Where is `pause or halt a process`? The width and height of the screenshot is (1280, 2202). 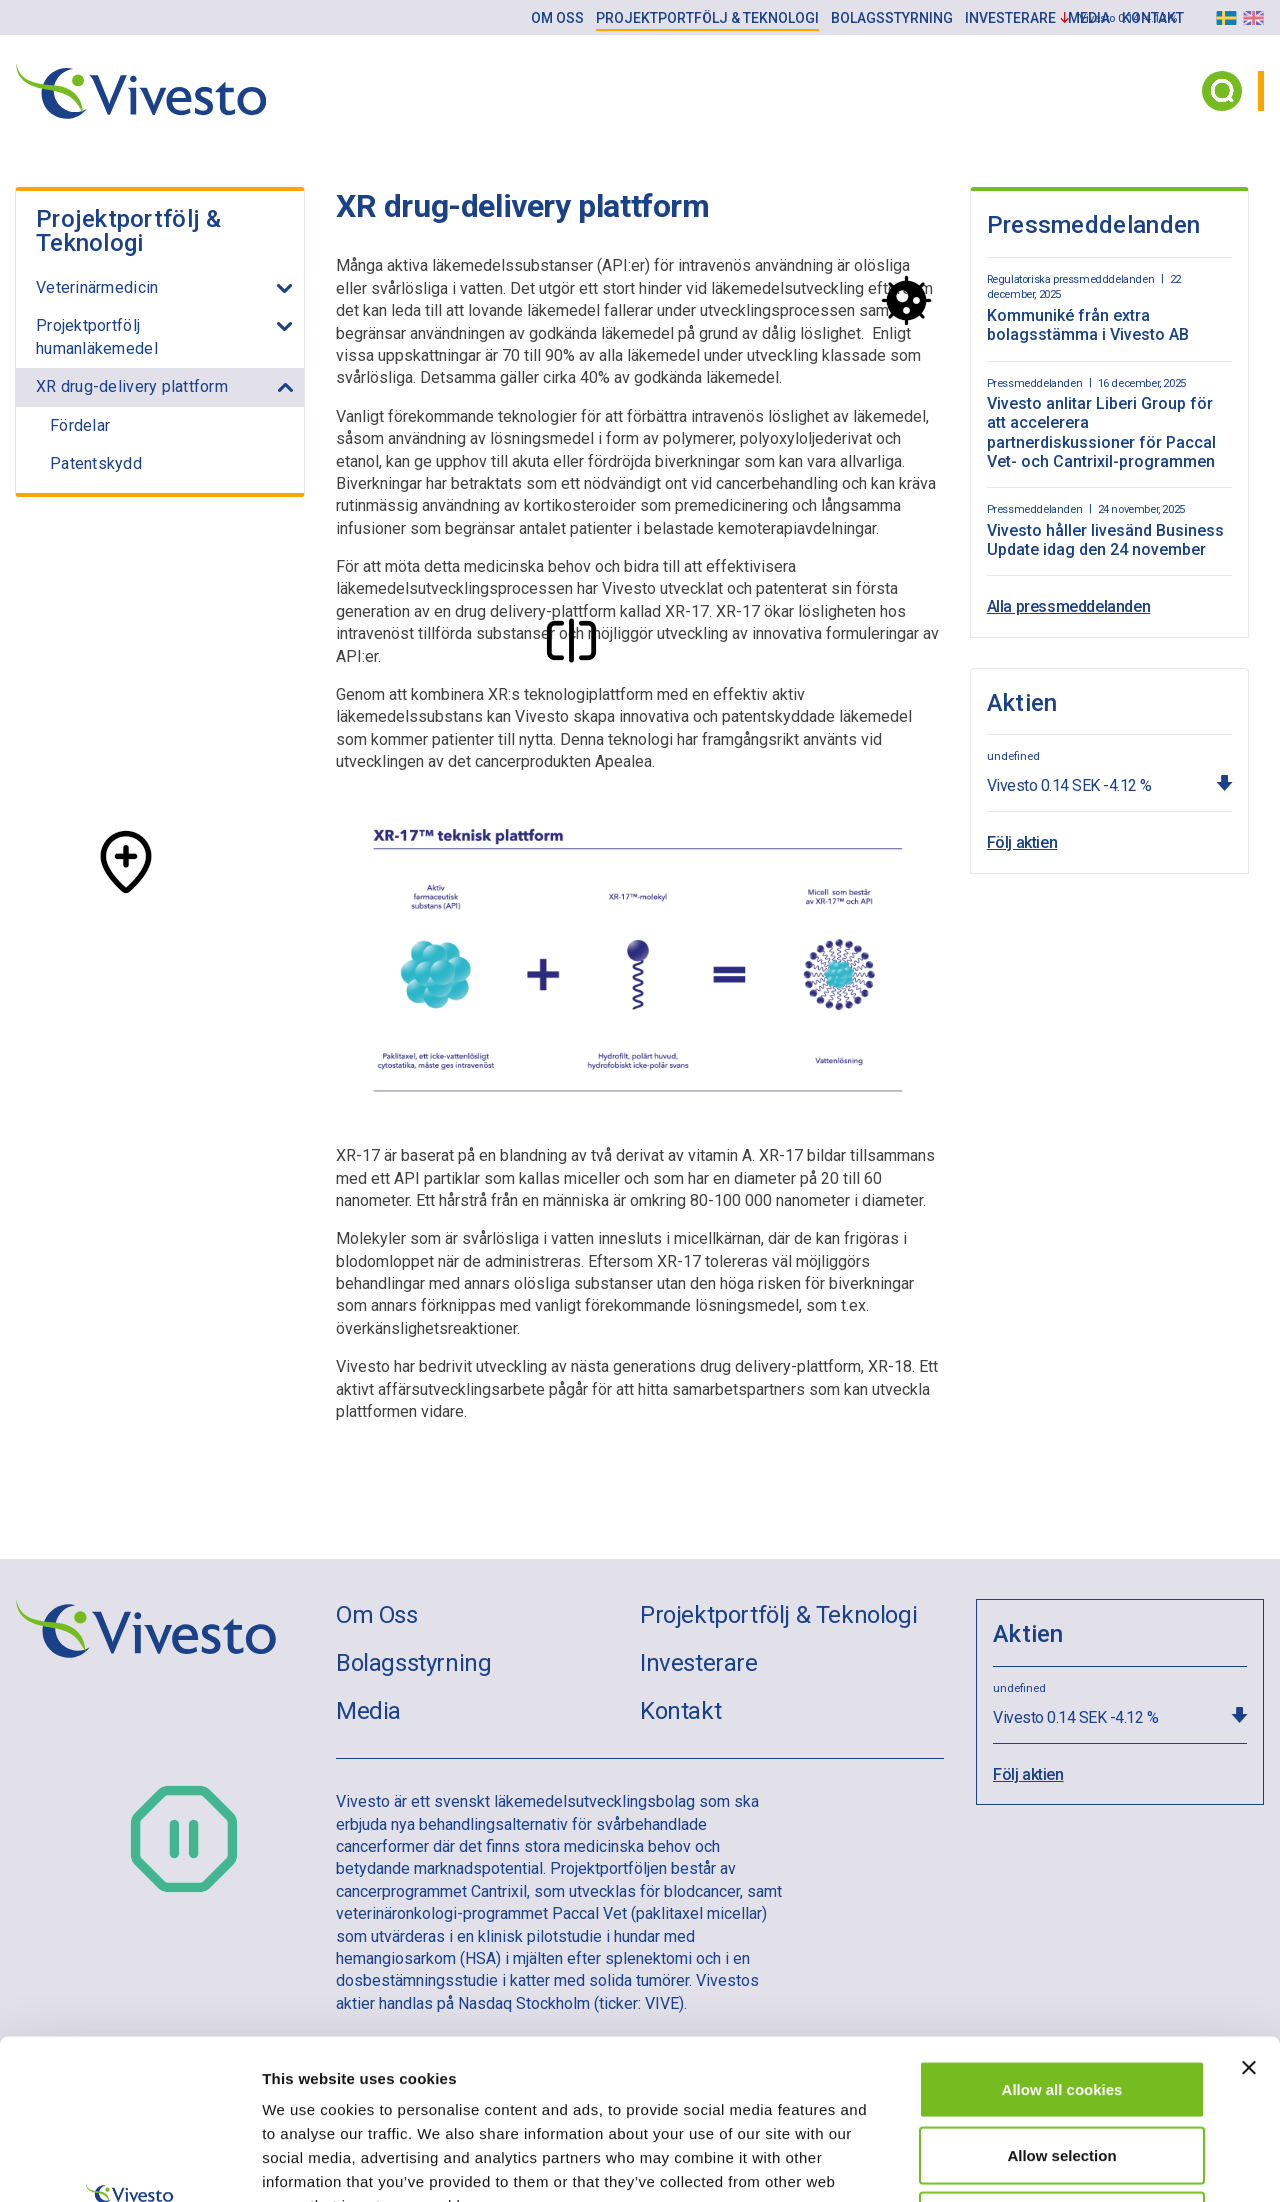
pause or halt a process is located at coordinates (184, 1839).